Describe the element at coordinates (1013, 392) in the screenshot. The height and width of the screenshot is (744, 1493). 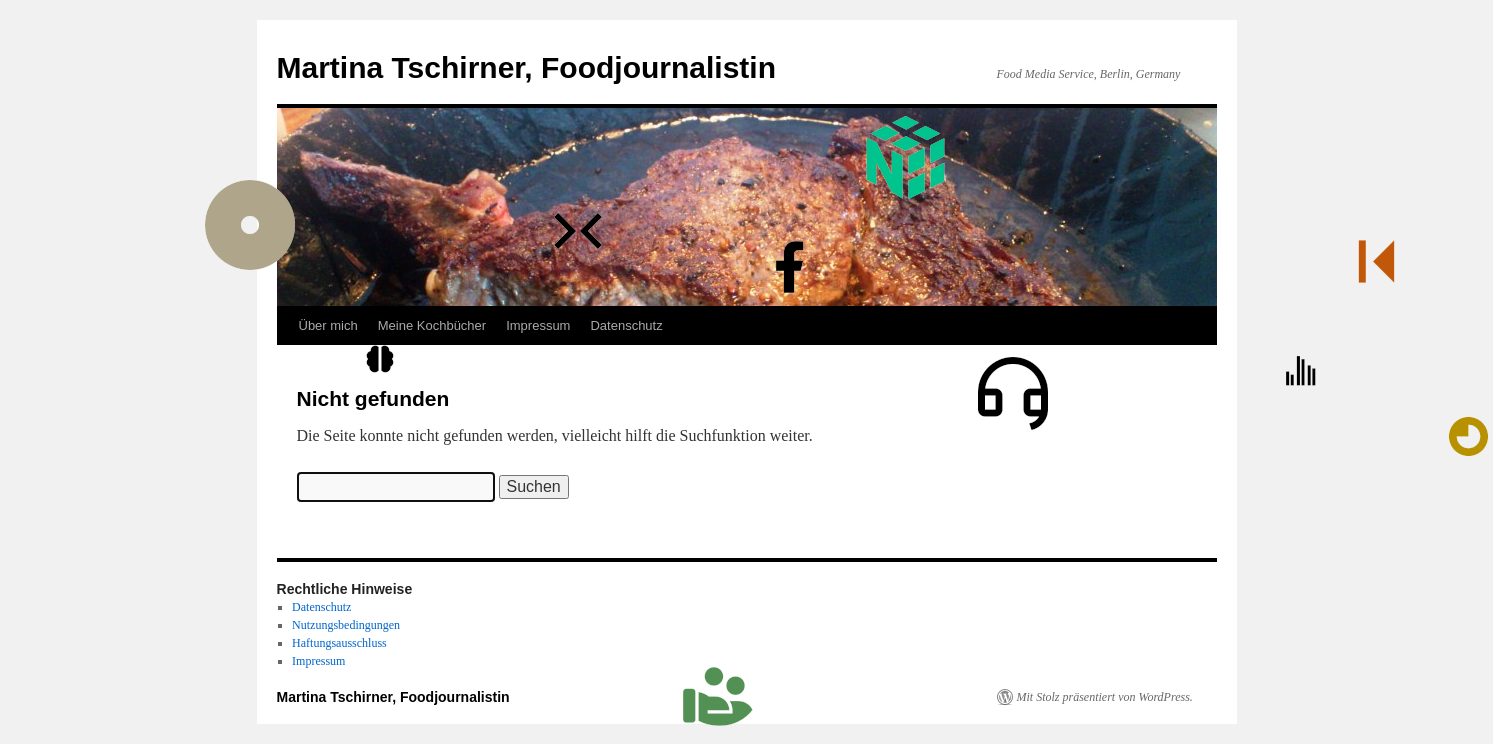
I see `contact customer support` at that location.